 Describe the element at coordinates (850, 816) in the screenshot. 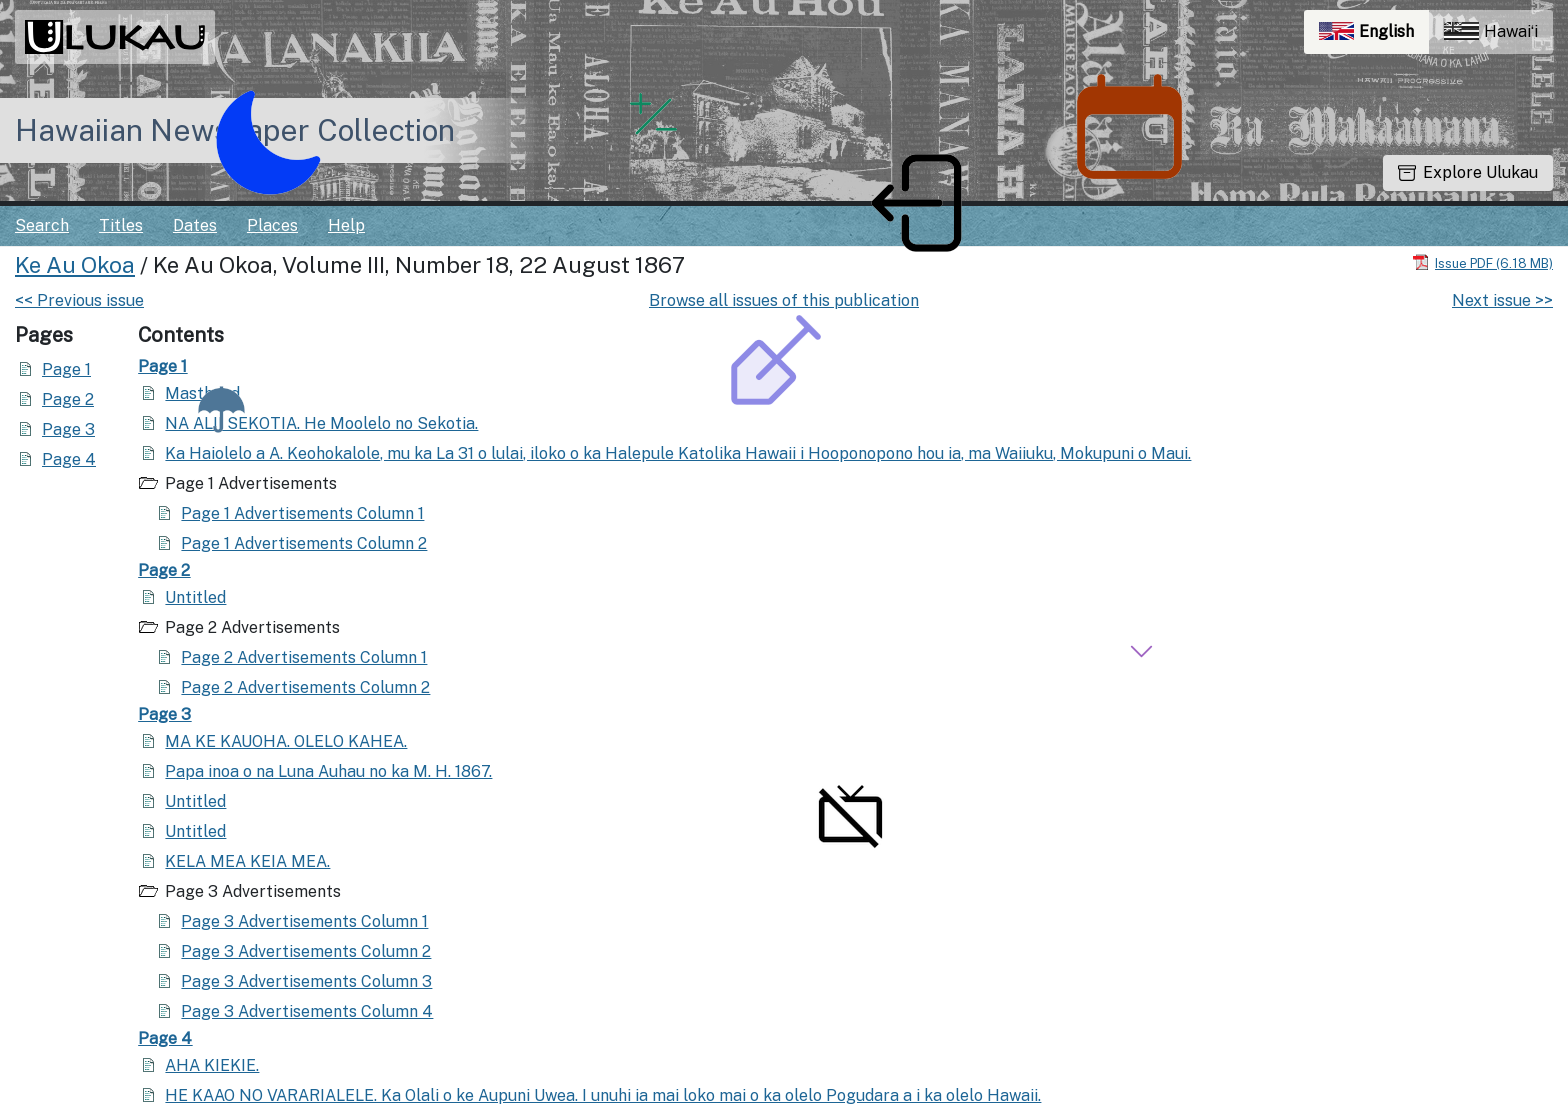

I see `tv or display is currently off or disabled` at that location.